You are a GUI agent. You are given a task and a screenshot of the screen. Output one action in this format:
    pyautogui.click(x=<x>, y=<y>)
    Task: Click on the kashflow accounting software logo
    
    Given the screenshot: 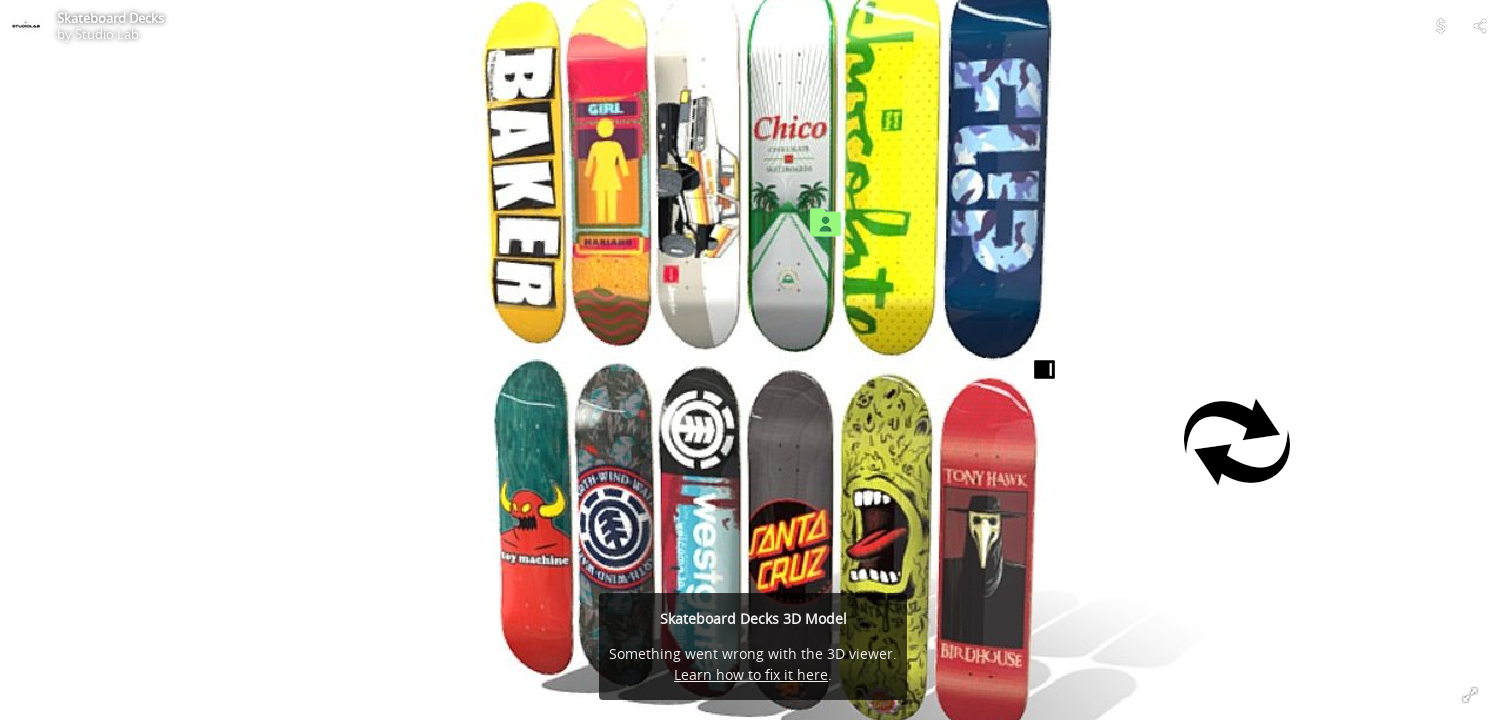 What is the action you would take?
    pyautogui.click(x=1237, y=442)
    